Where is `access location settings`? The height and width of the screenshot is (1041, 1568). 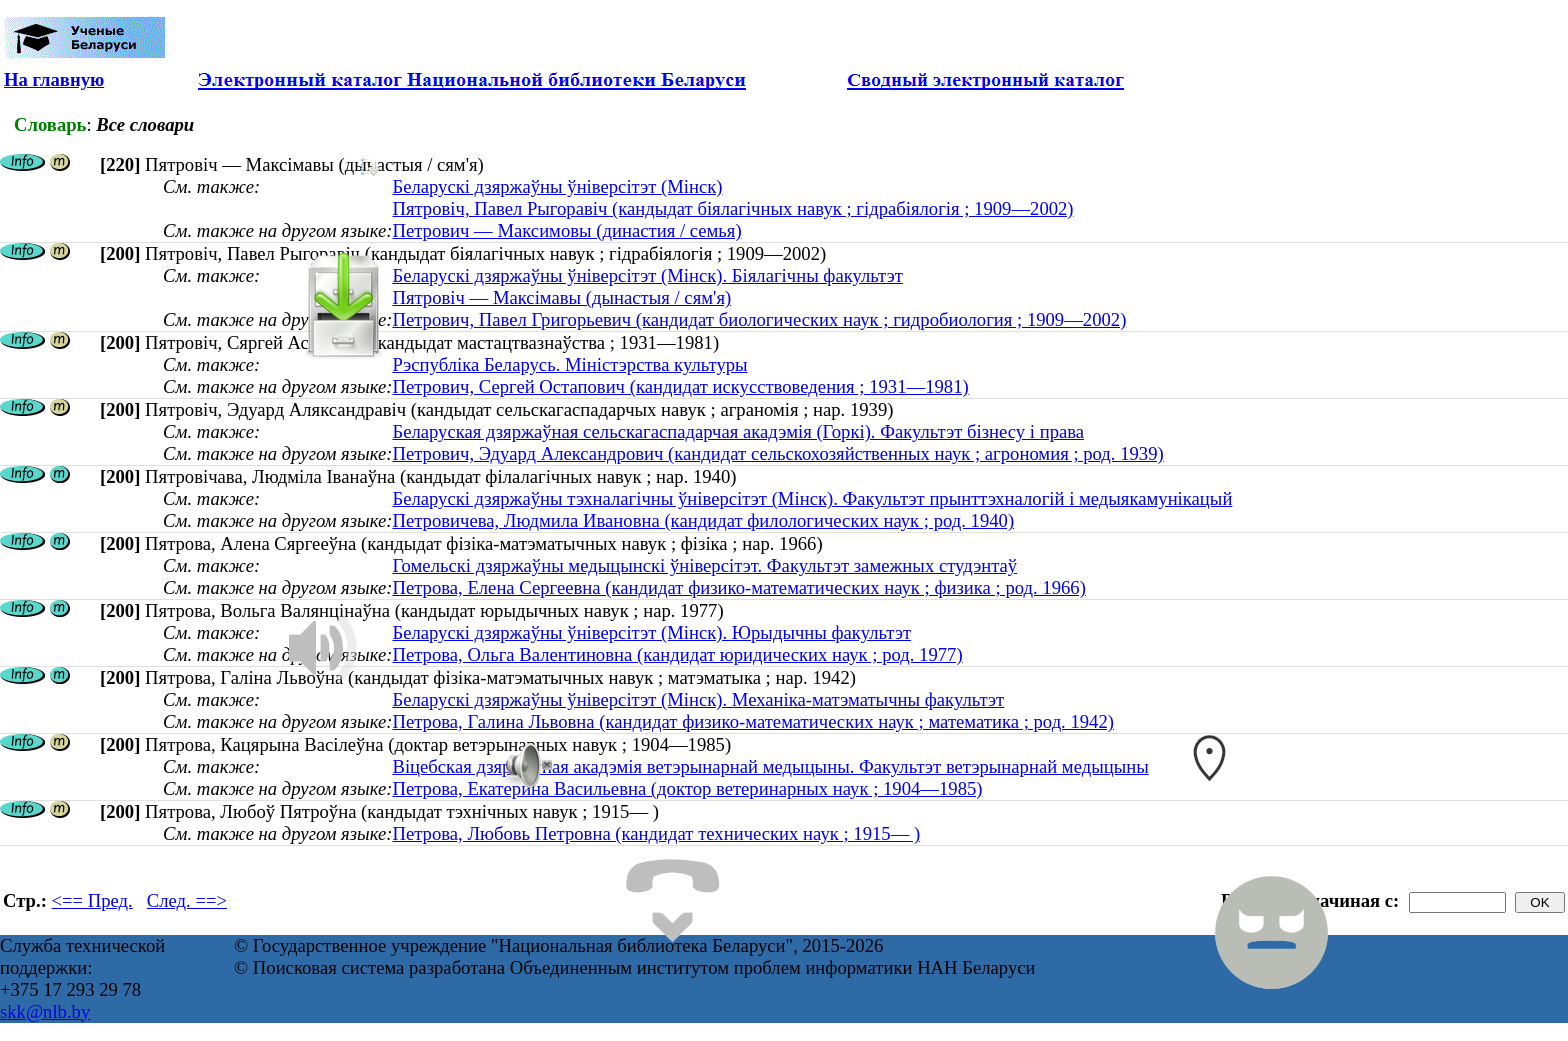 access location settings is located at coordinates (1209, 757).